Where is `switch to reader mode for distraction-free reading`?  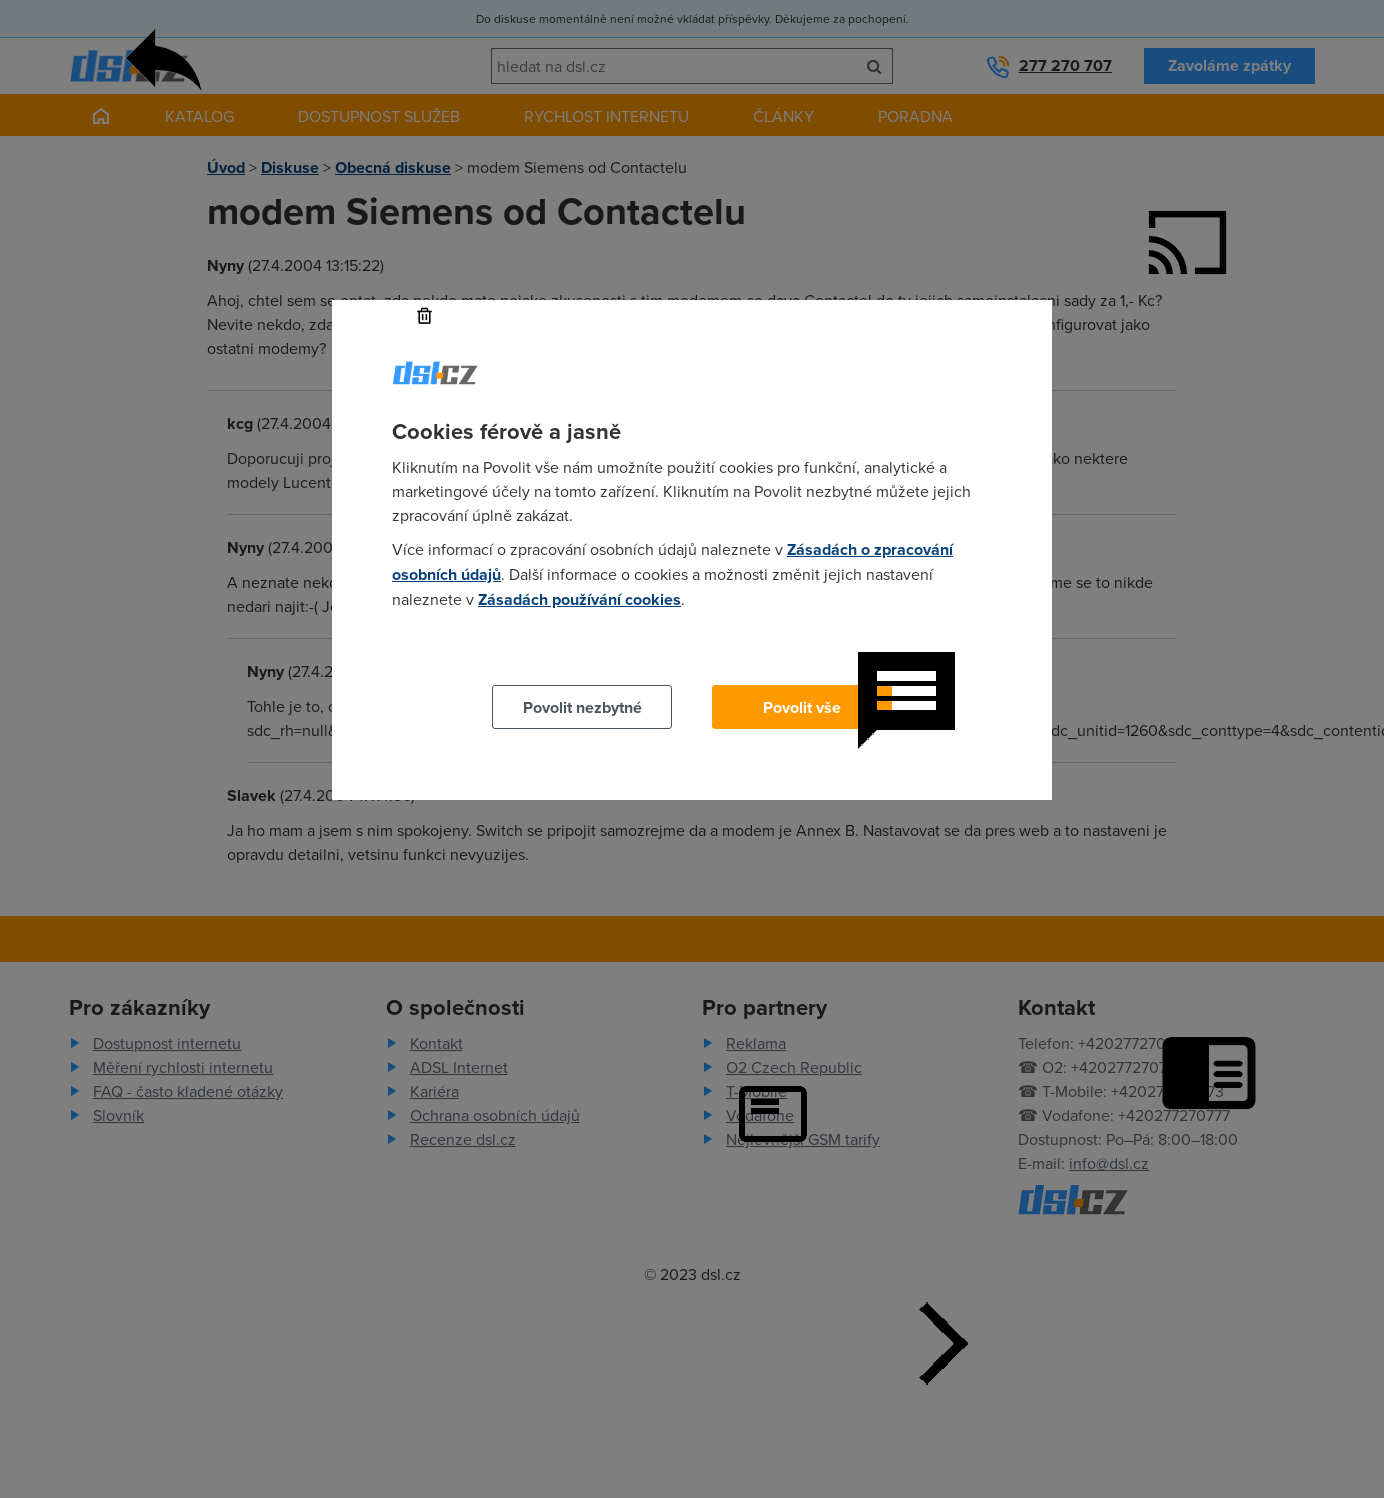 switch to reader mode for distraction-free reading is located at coordinates (1209, 1071).